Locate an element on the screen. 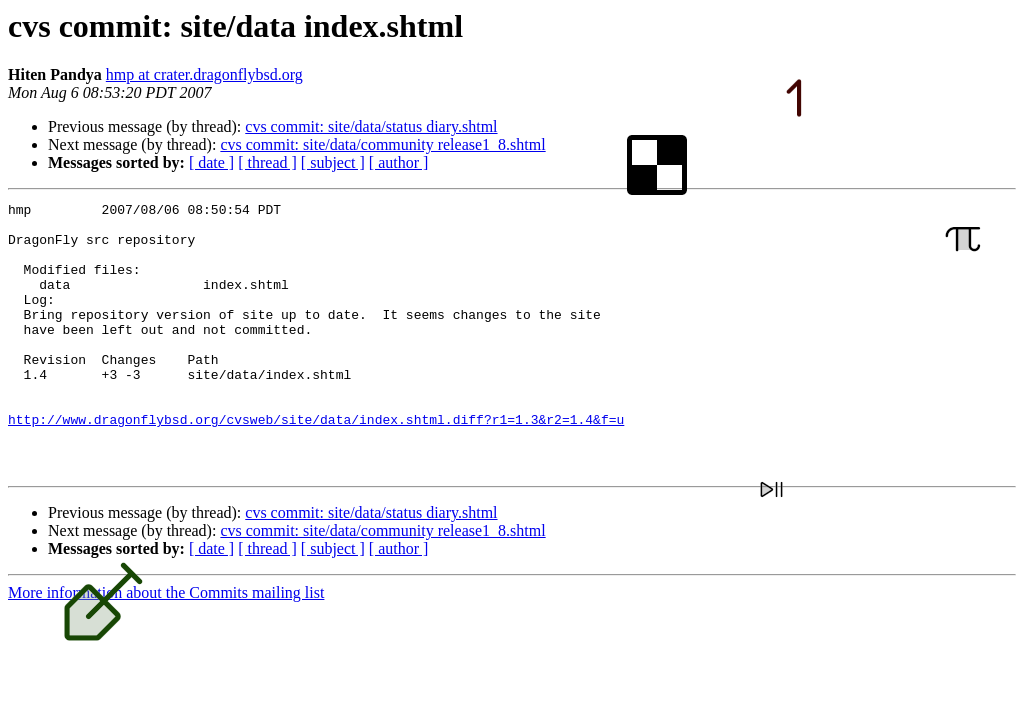 The height and width of the screenshot is (720, 1024). toggle between play and pause for media playback is located at coordinates (771, 489).